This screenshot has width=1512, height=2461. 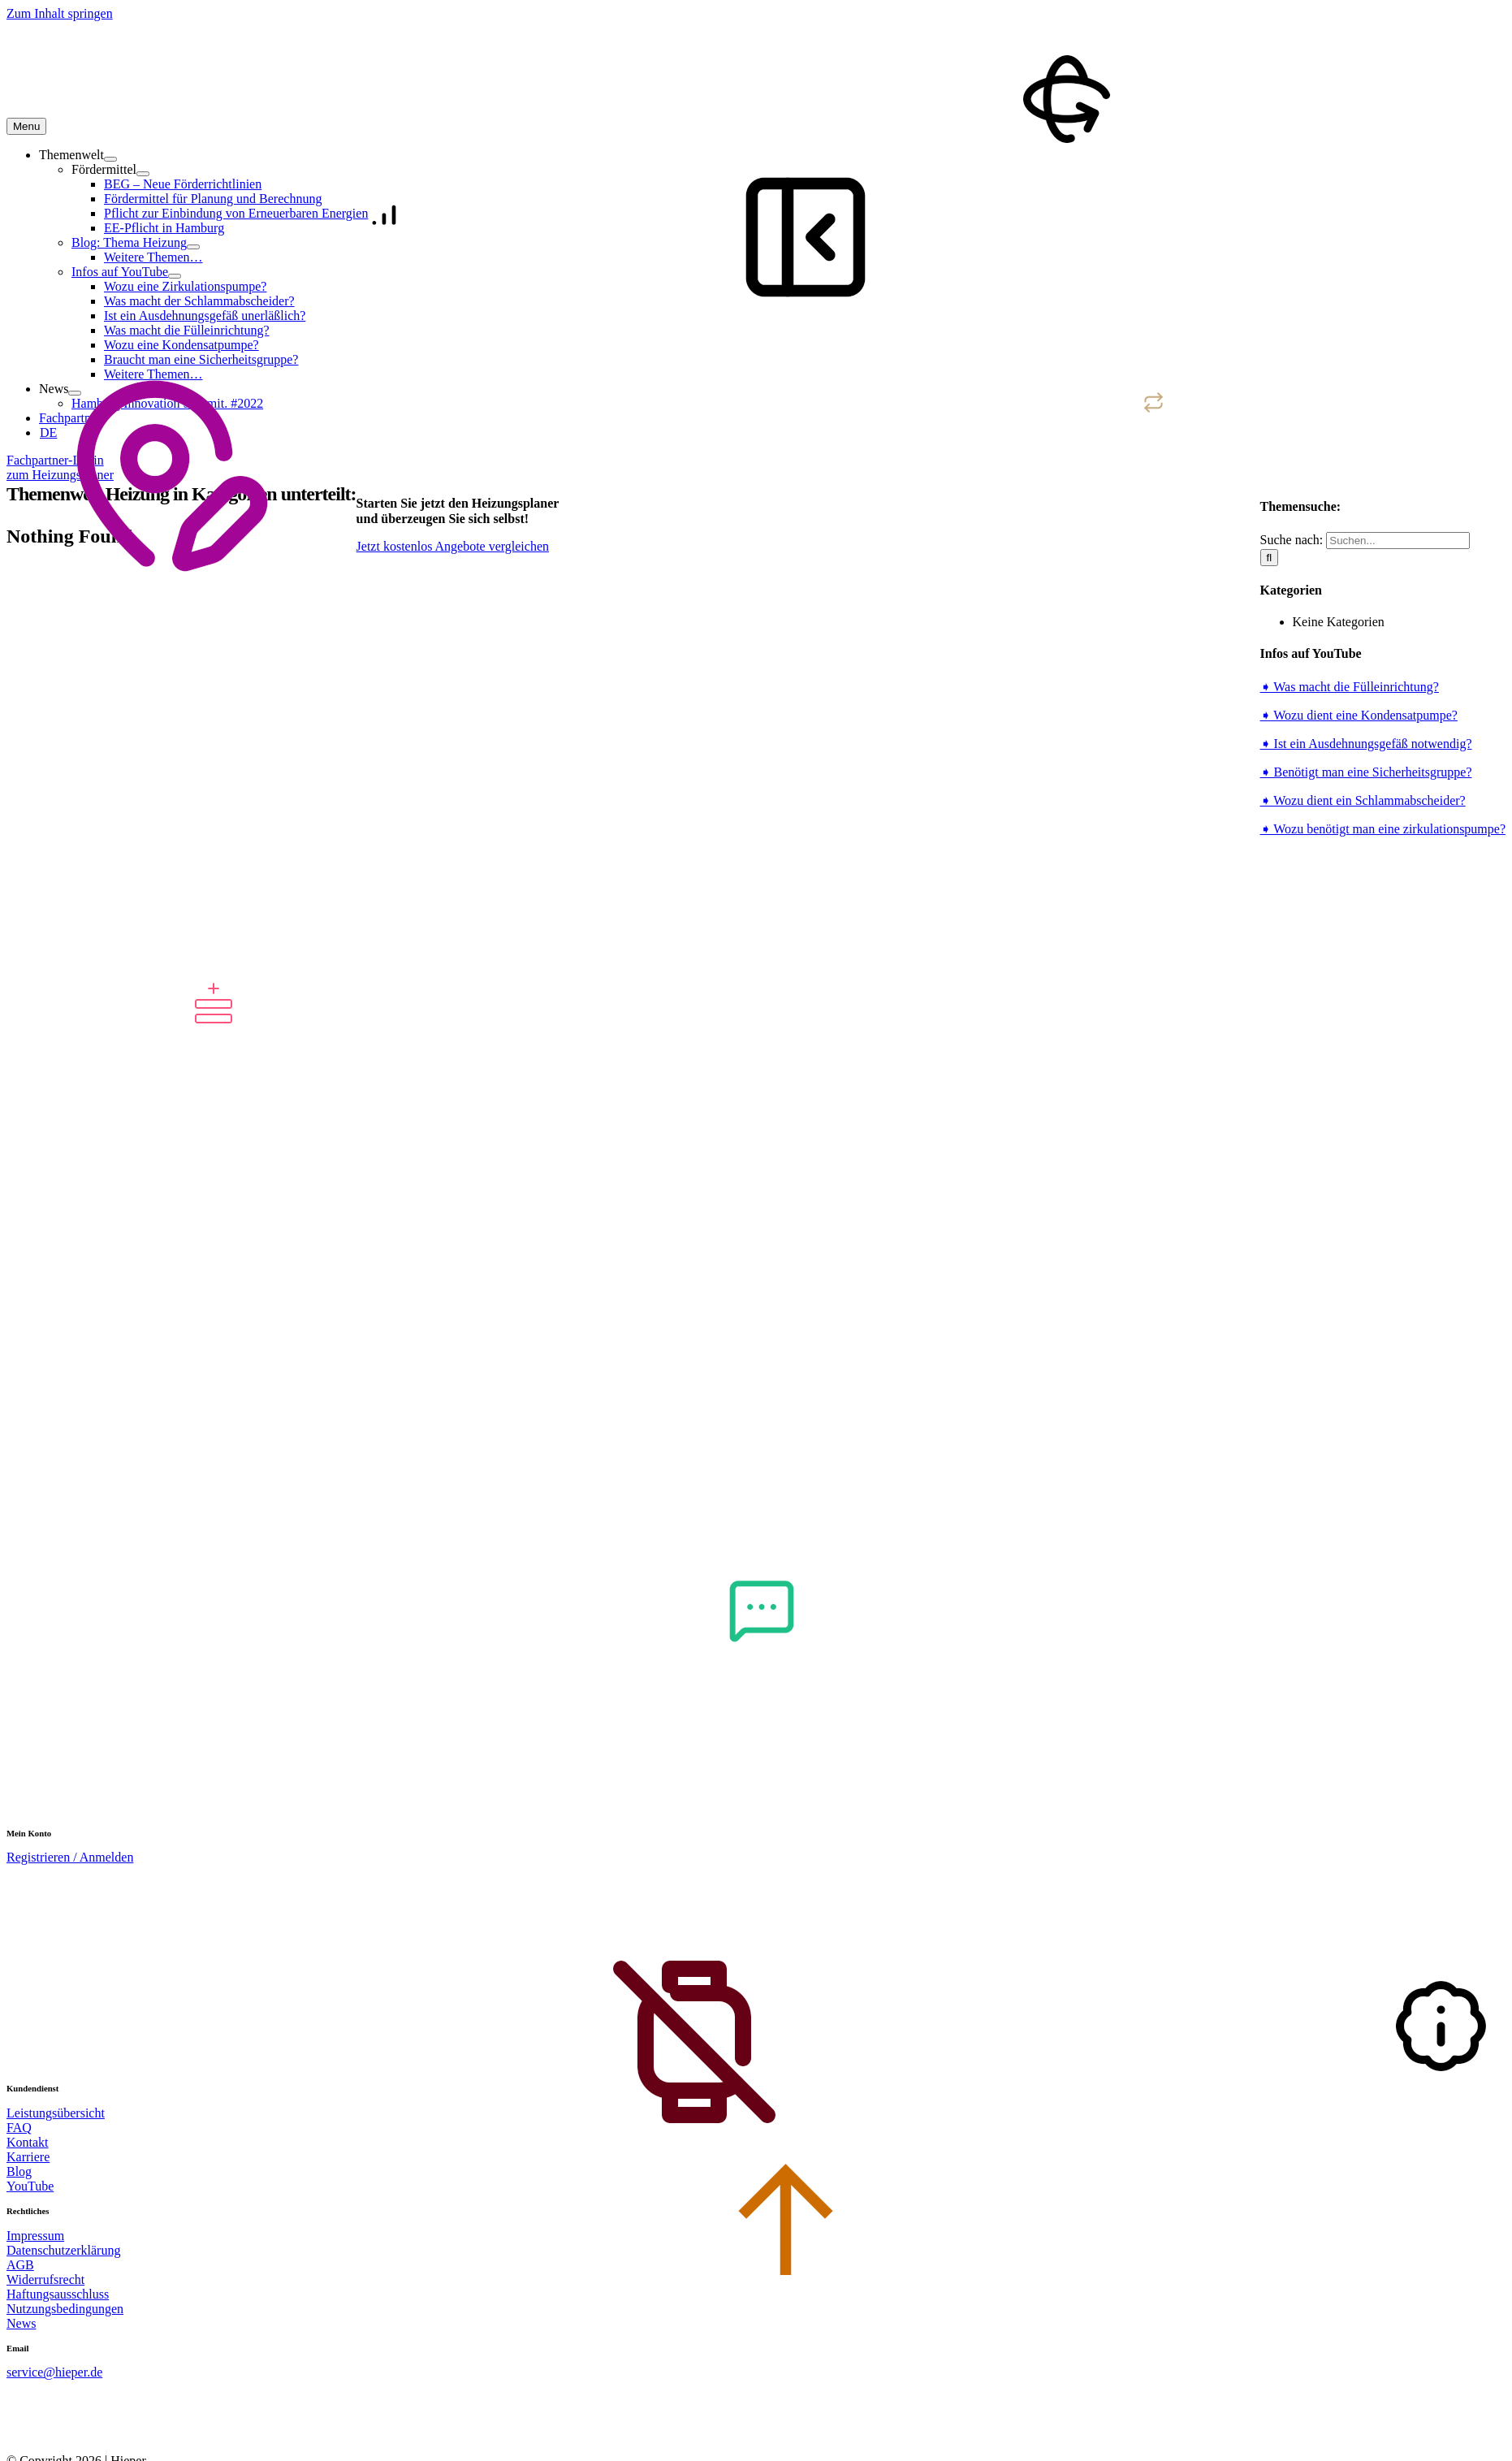 What do you see at coordinates (394, 207) in the screenshot?
I see `indicates medium signal strength` at bounding box center [394, 207].